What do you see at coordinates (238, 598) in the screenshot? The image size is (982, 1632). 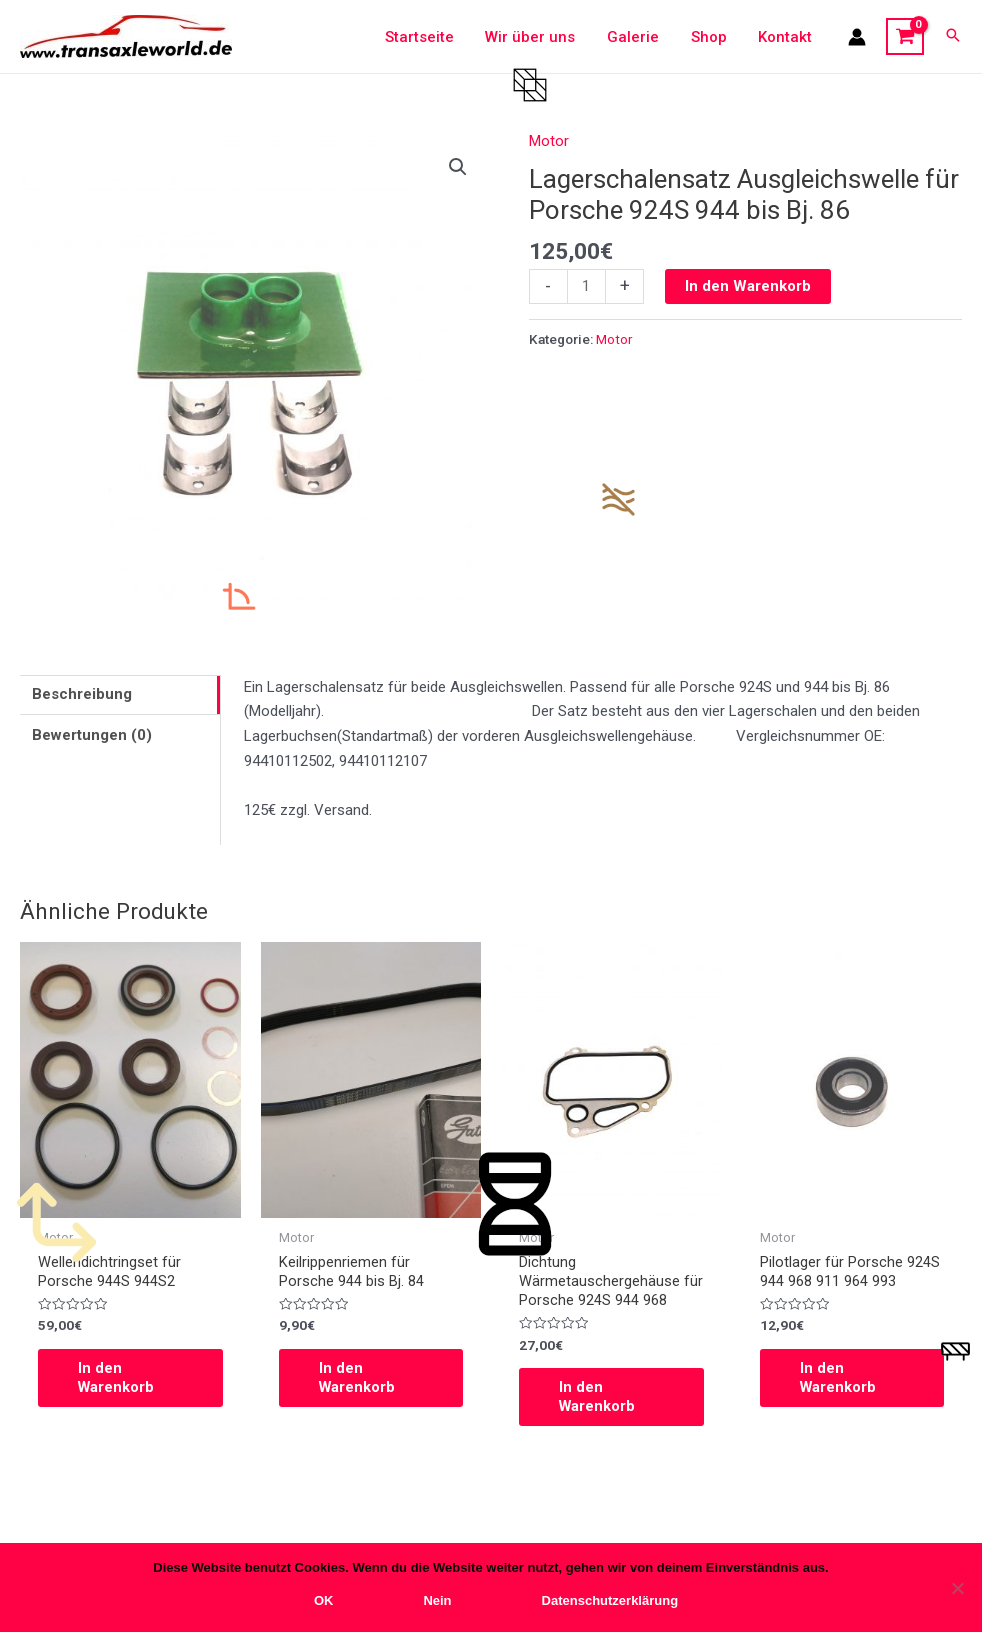 I see `measure or display an angle` at bounding box center [238, 598].